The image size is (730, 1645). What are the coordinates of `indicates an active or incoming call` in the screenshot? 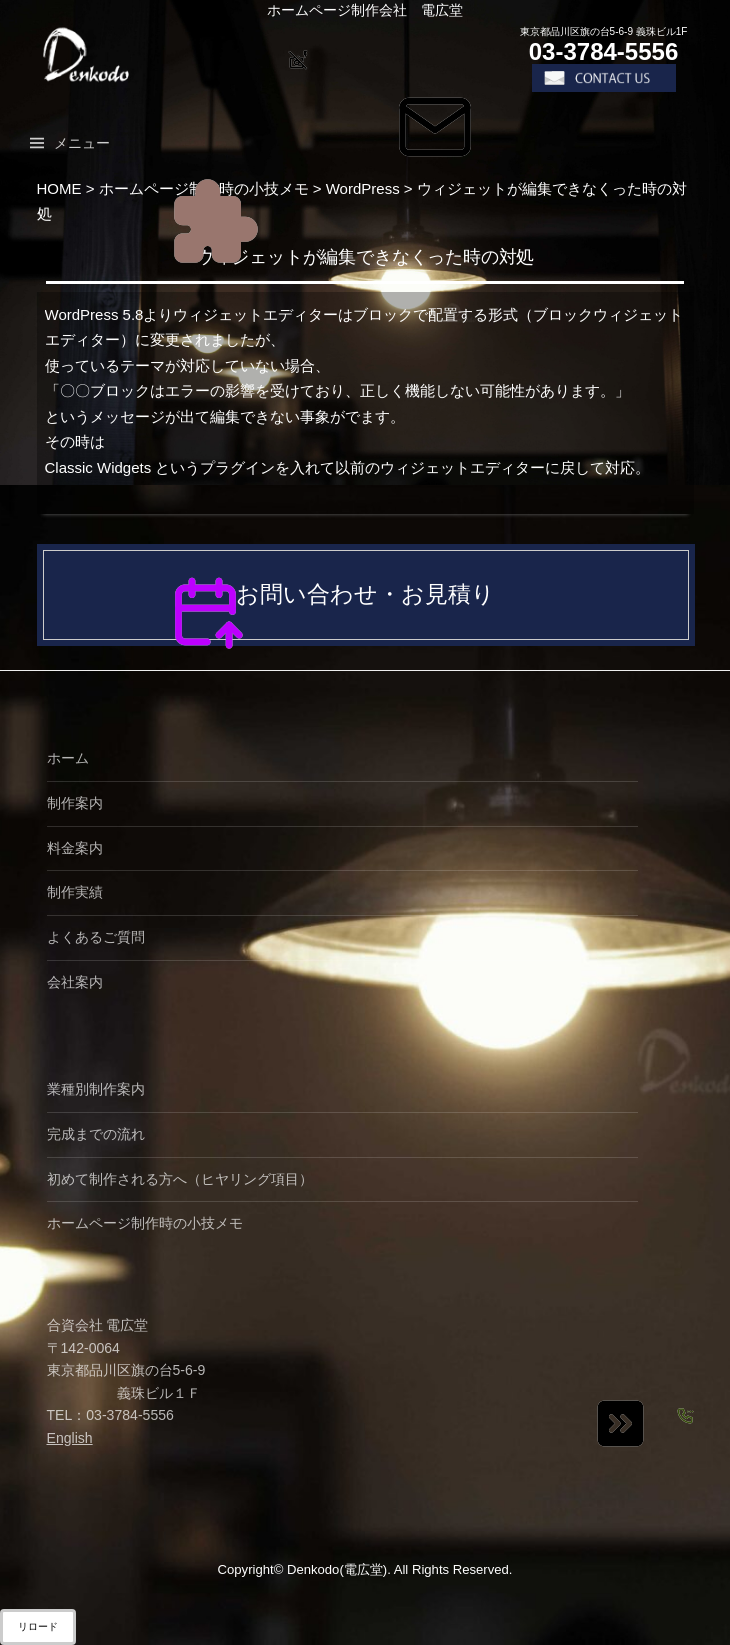 It's located at (685, 1415).